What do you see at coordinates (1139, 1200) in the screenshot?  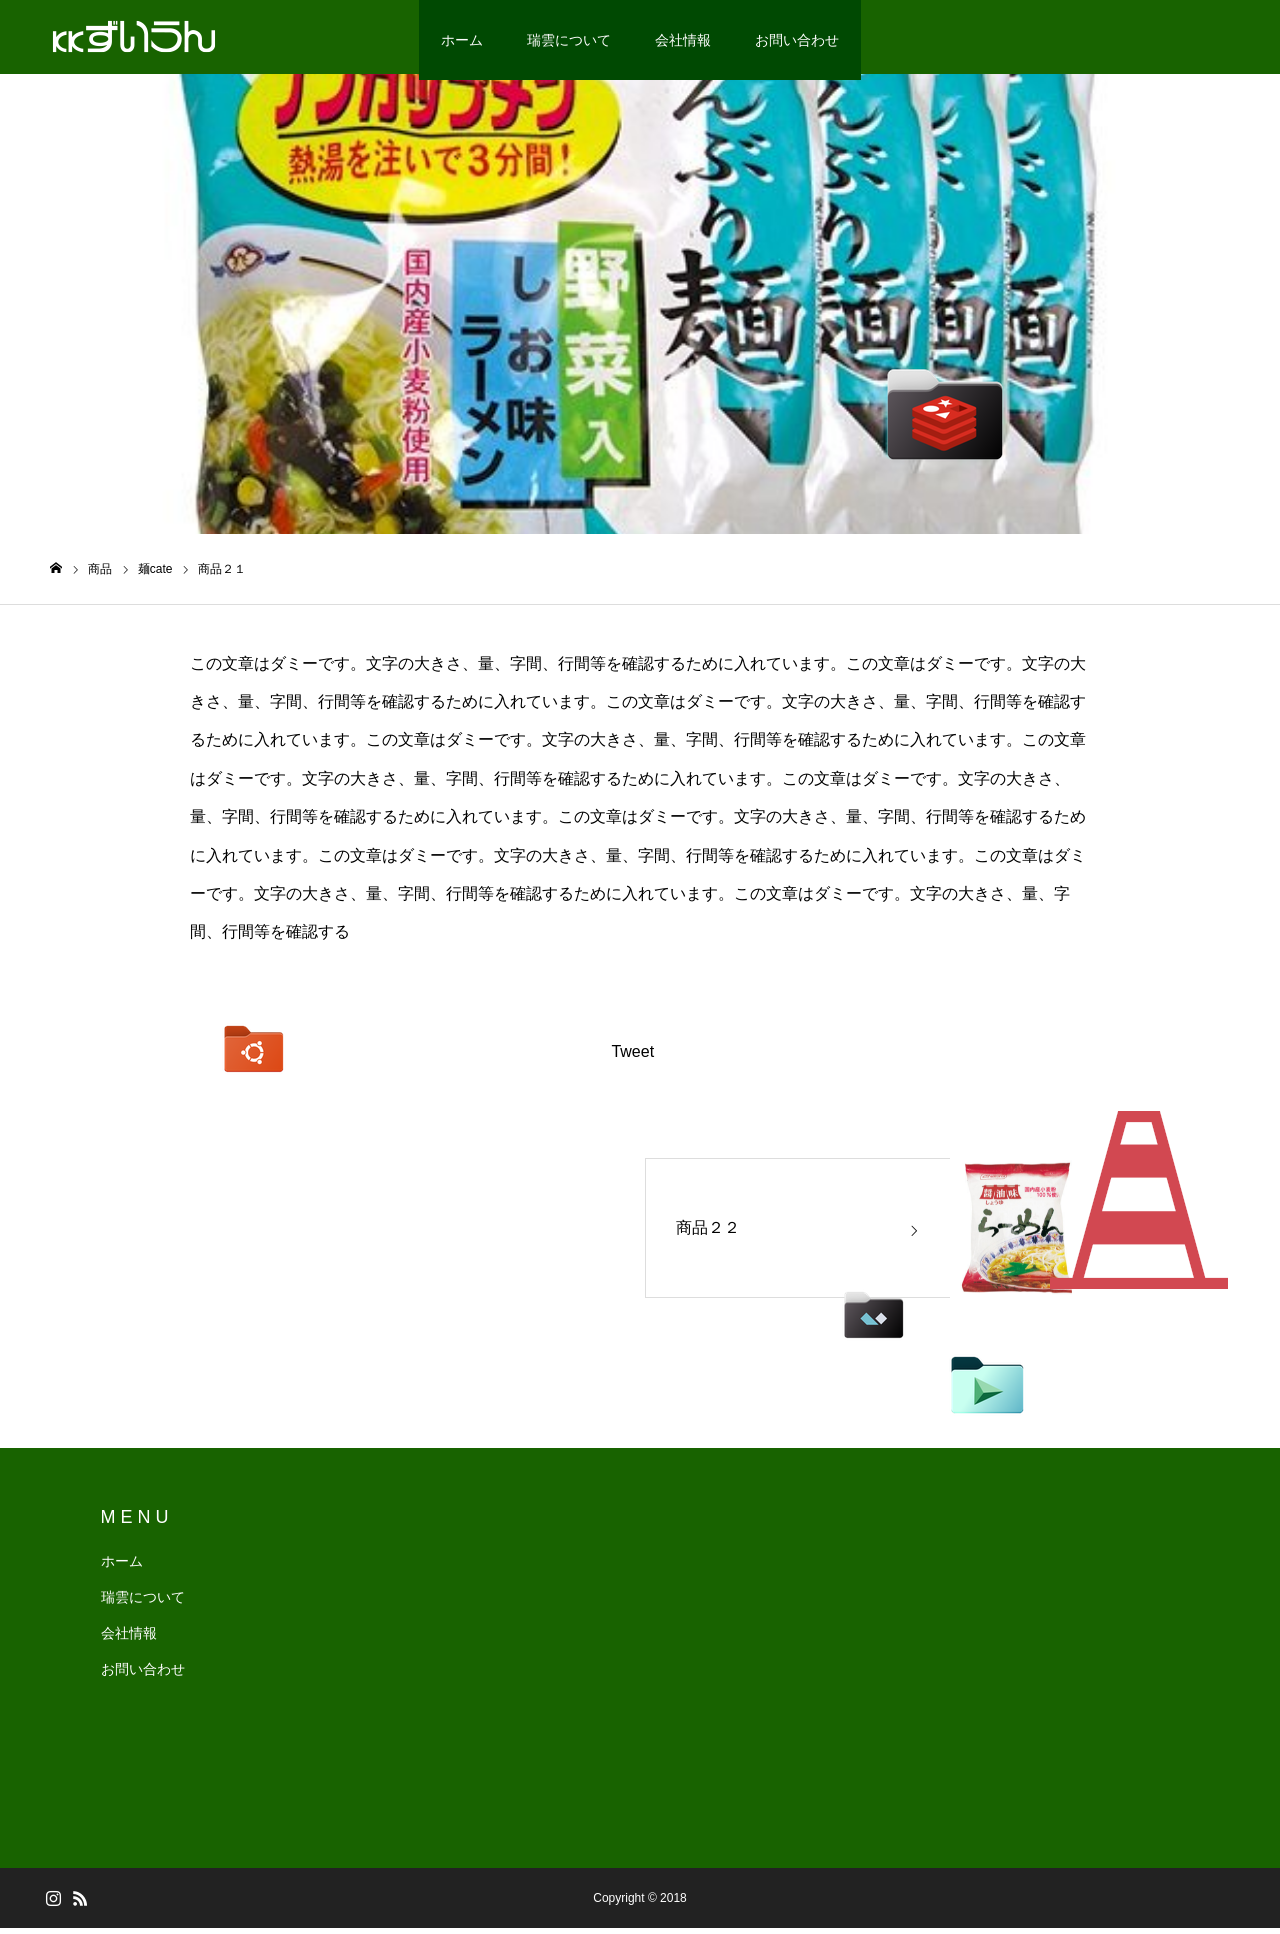 I see `open VLC media player` at bounding box center [1139, 1200].